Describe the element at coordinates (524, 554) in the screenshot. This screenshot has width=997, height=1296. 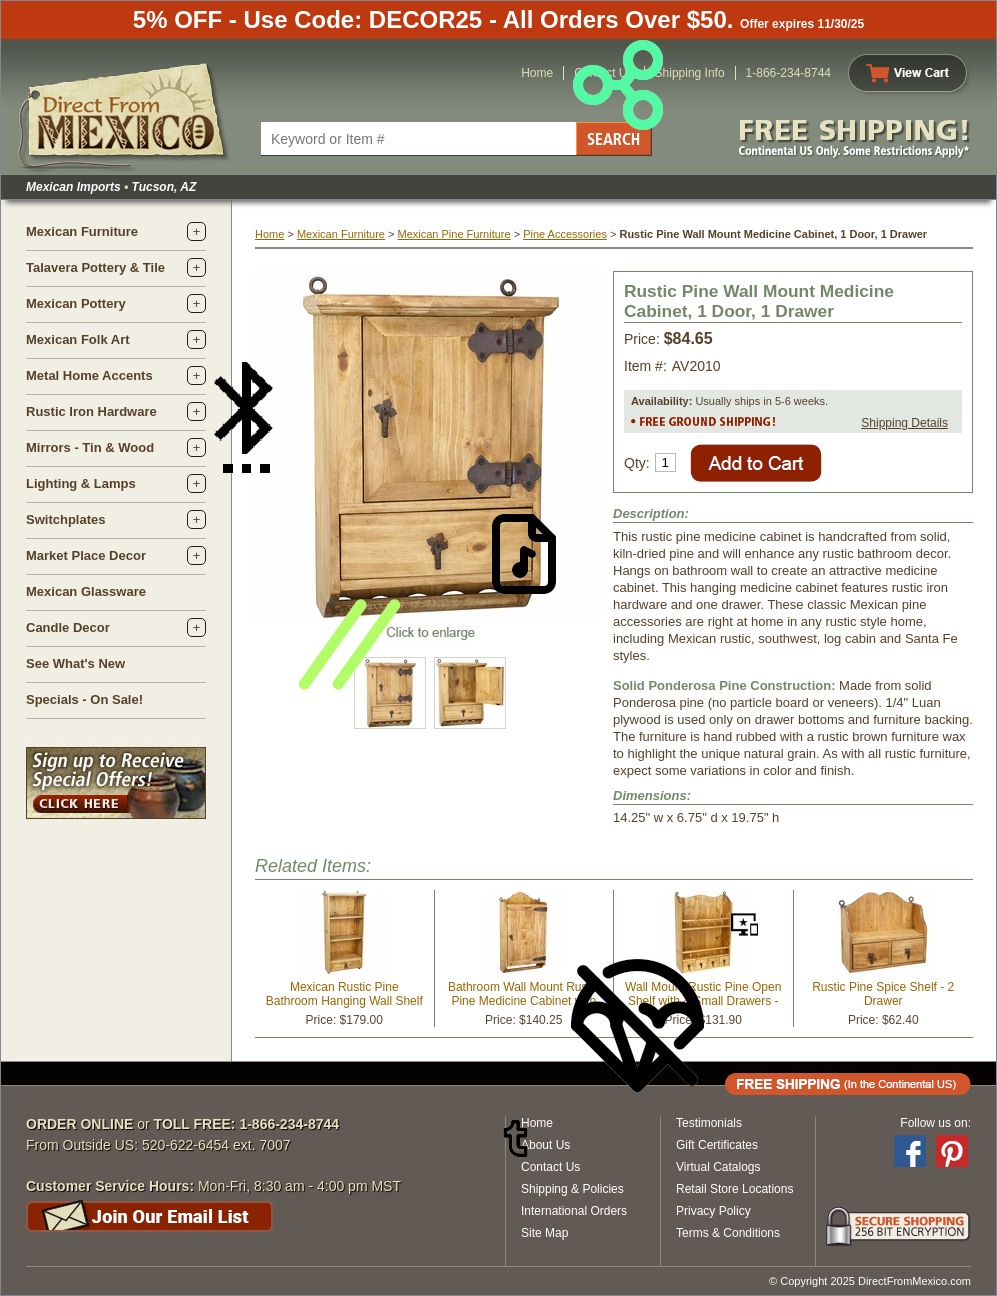
I see `open an audio or music file` at that location.